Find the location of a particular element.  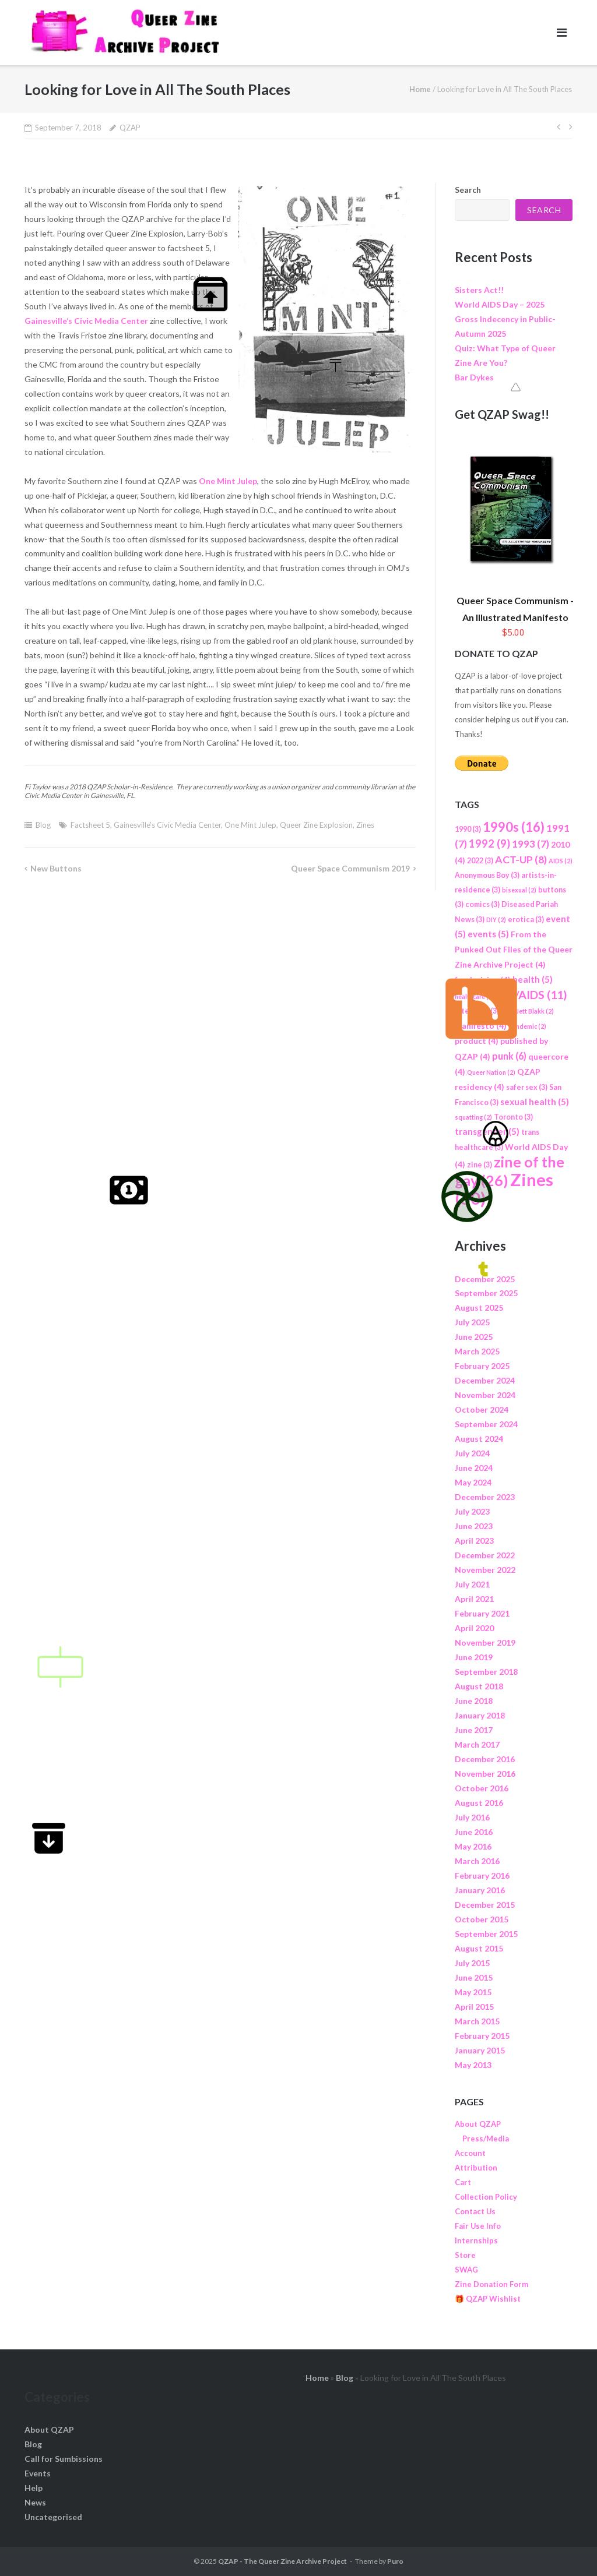

measure or adjust an angle is located at coordinates (481, 1008).